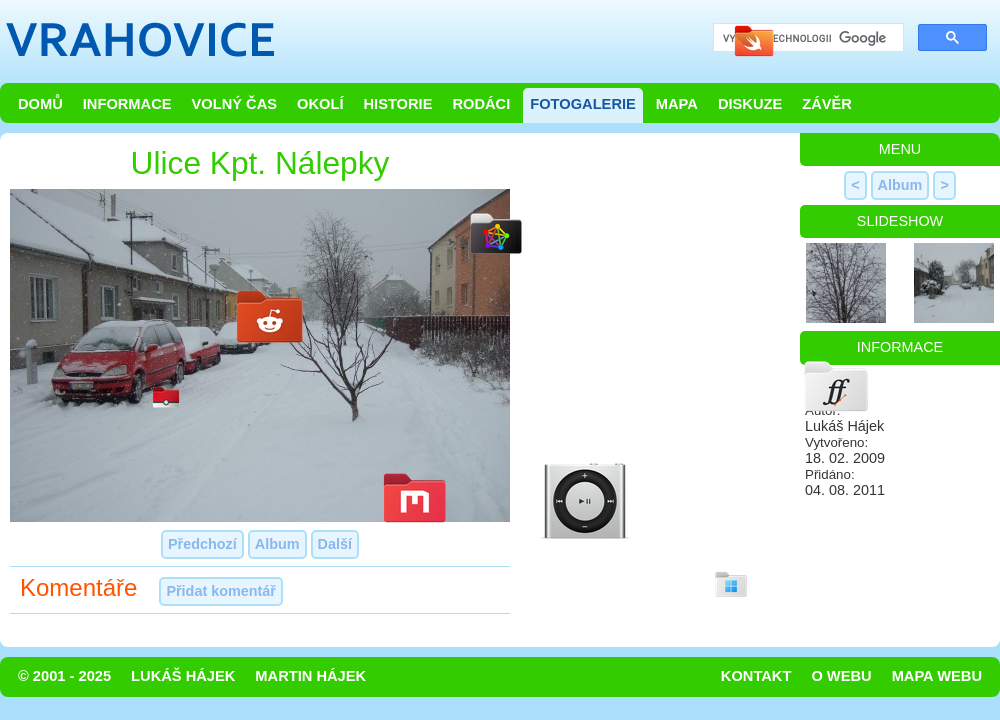  Describe the element at coordinates (496, 235) in the screenshot. I see `open fediverse-related files and content` at that location.